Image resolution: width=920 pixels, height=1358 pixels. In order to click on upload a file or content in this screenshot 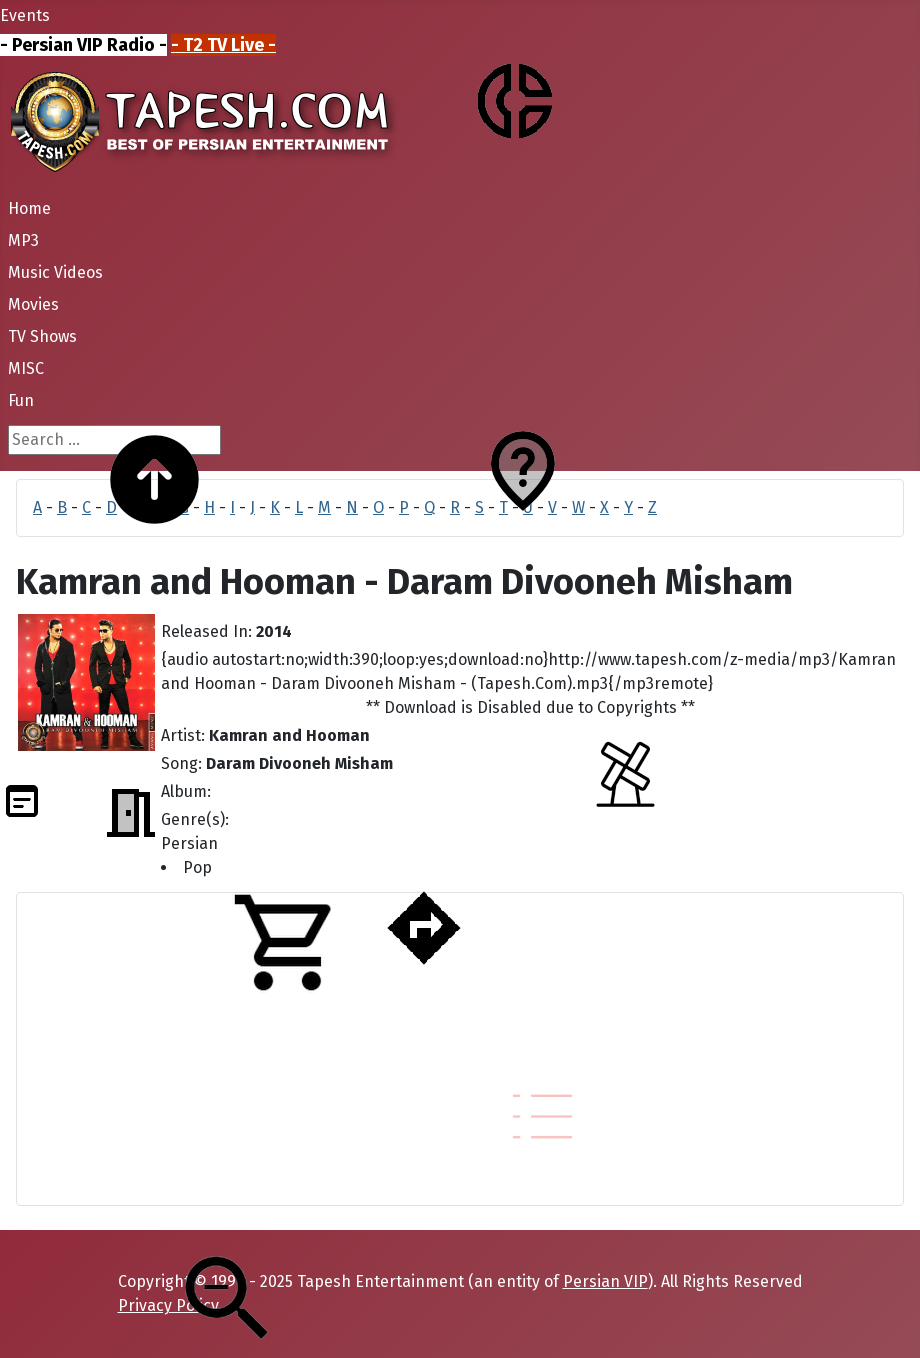, I will do `click(154, 479)`.